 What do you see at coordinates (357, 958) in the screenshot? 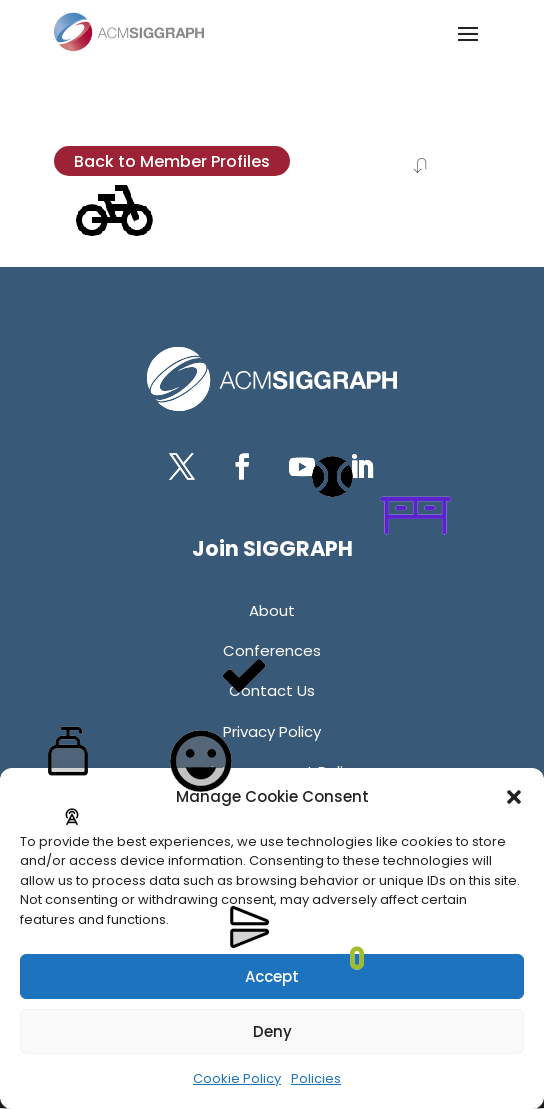
I see `indicates a lowercase letter "o" for text formatting` at bounding box center [357, 958].